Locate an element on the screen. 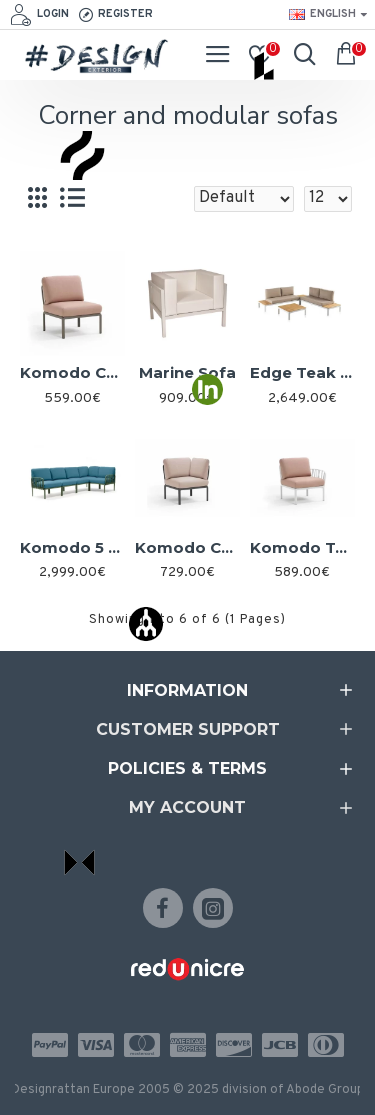 This screenshot has width=375, height=1115. lucid software company logo is located at coordinates (264, 66).